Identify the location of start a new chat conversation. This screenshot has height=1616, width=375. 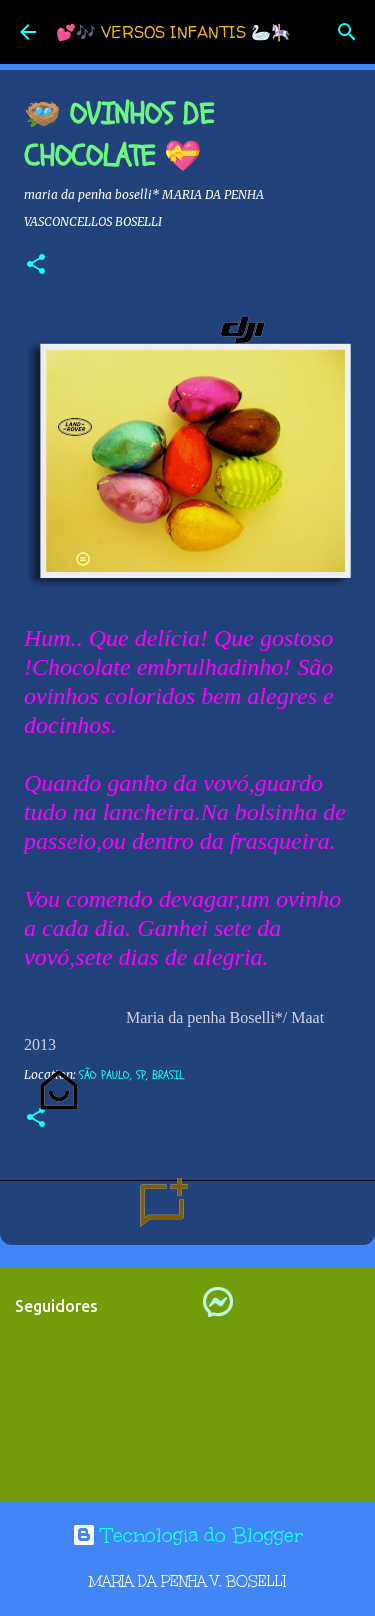
(162, 1204).